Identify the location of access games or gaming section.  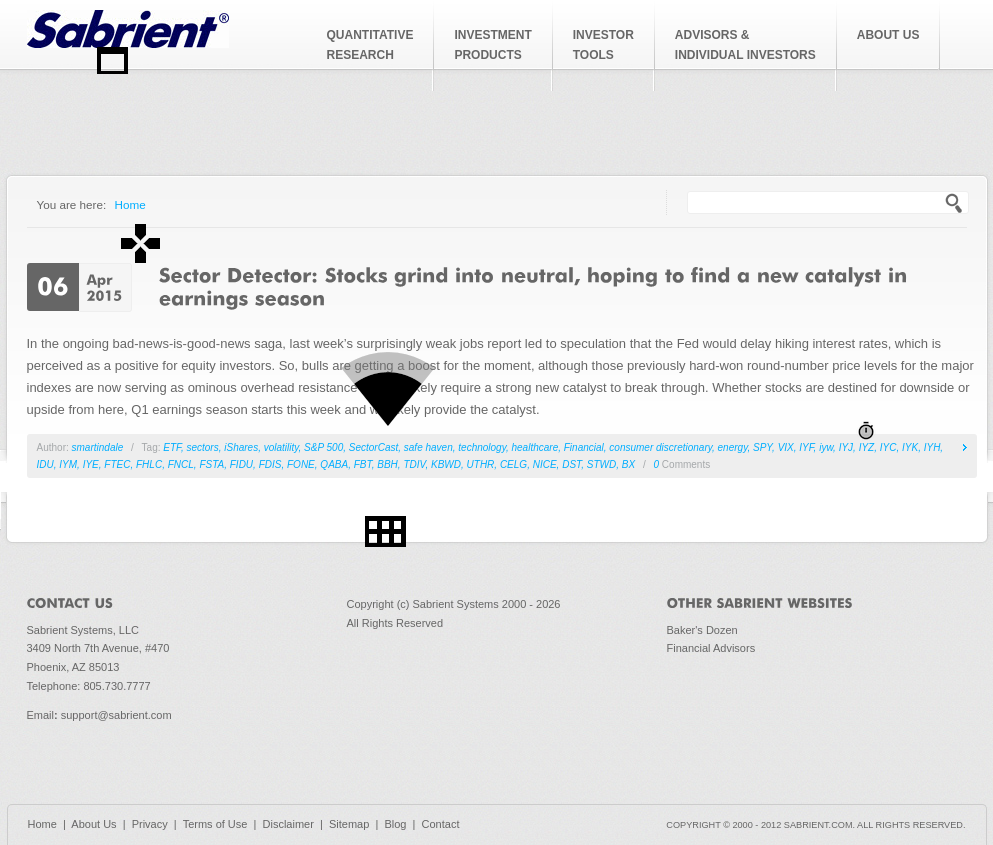
(140, 243).